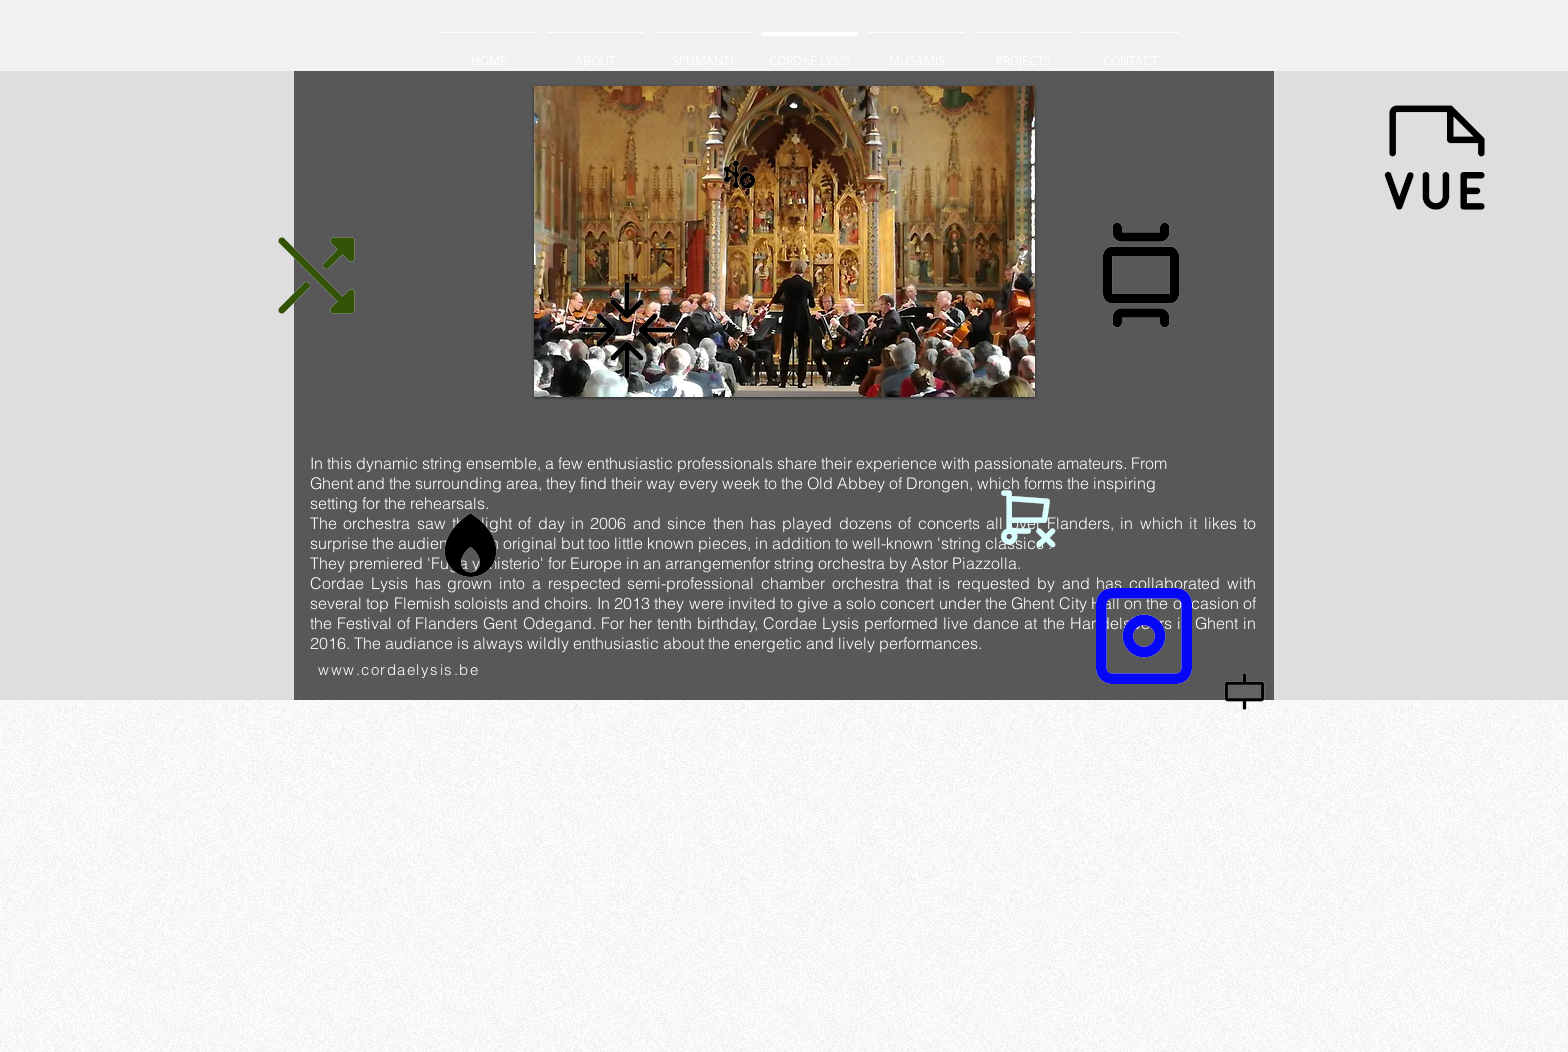 The height and width of the screenshot is (1052, 1568). What do you see at coordinates (627, 330) in the screenshot?
I see `collapse or minimize content from all directions` at bounding box center [627, 330].